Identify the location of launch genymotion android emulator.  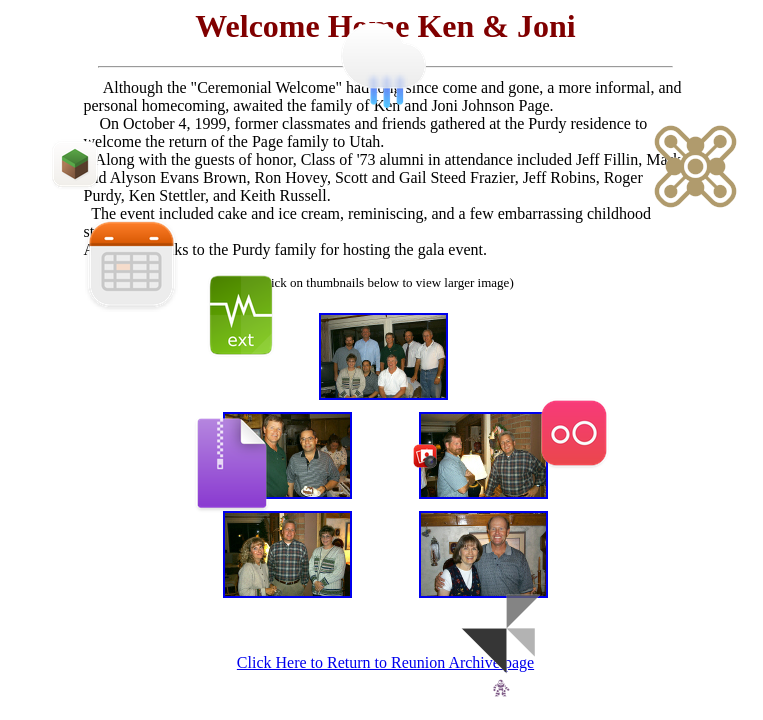
(574, 433).